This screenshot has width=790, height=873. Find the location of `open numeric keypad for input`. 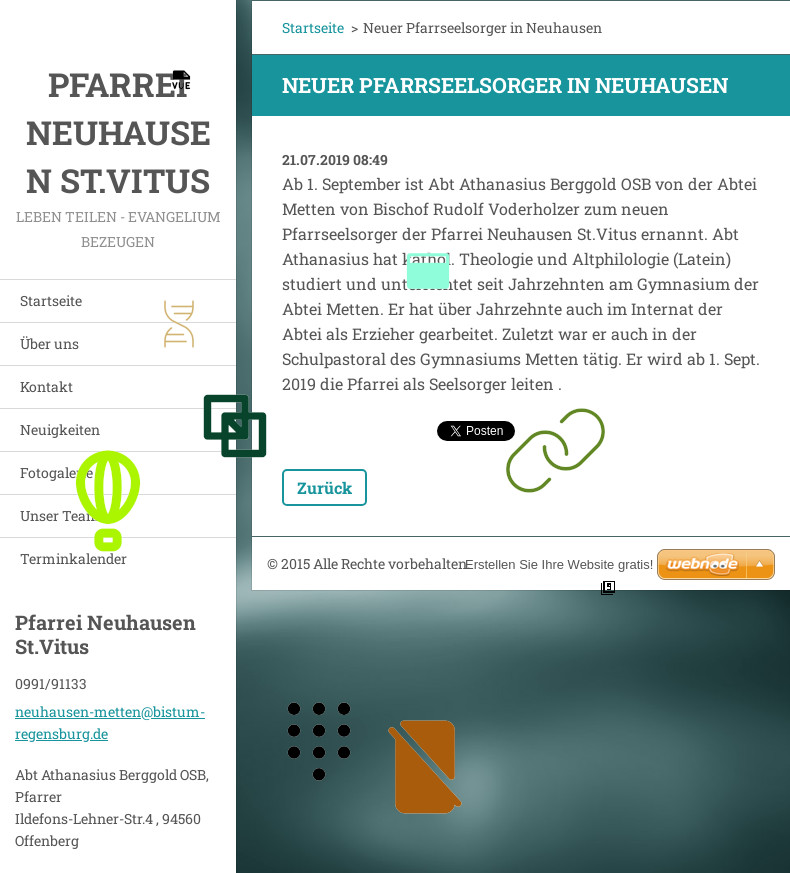

open numeric keypad for input is located at coordinates (319, 740).